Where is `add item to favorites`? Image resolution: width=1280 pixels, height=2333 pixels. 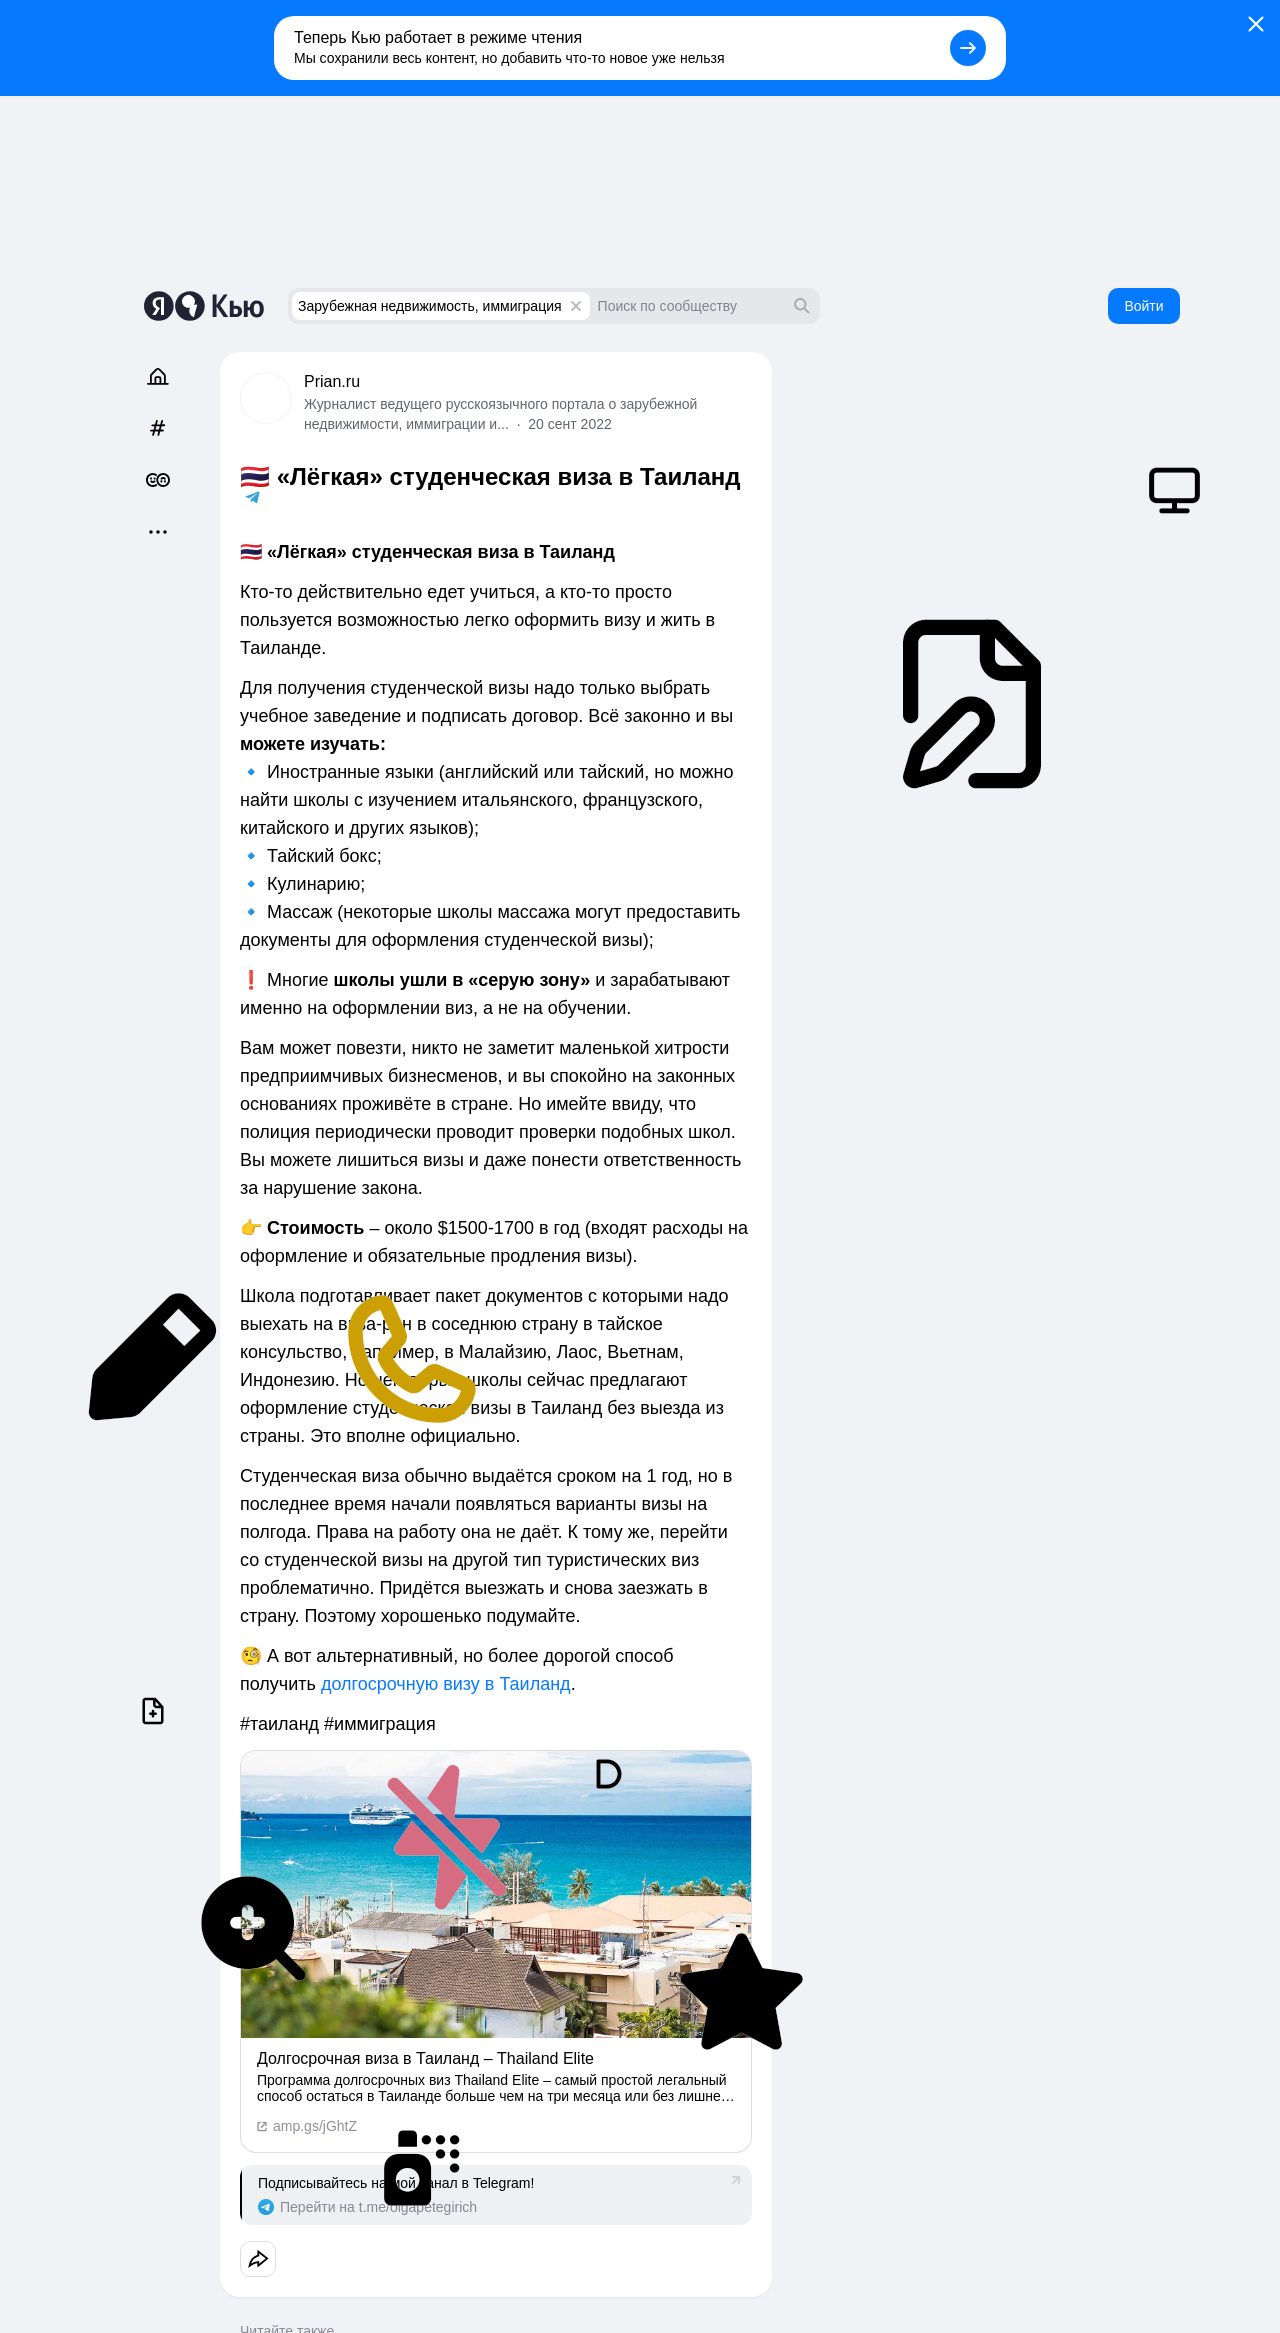 add item to favorites is located at coordinates (741, 1994).